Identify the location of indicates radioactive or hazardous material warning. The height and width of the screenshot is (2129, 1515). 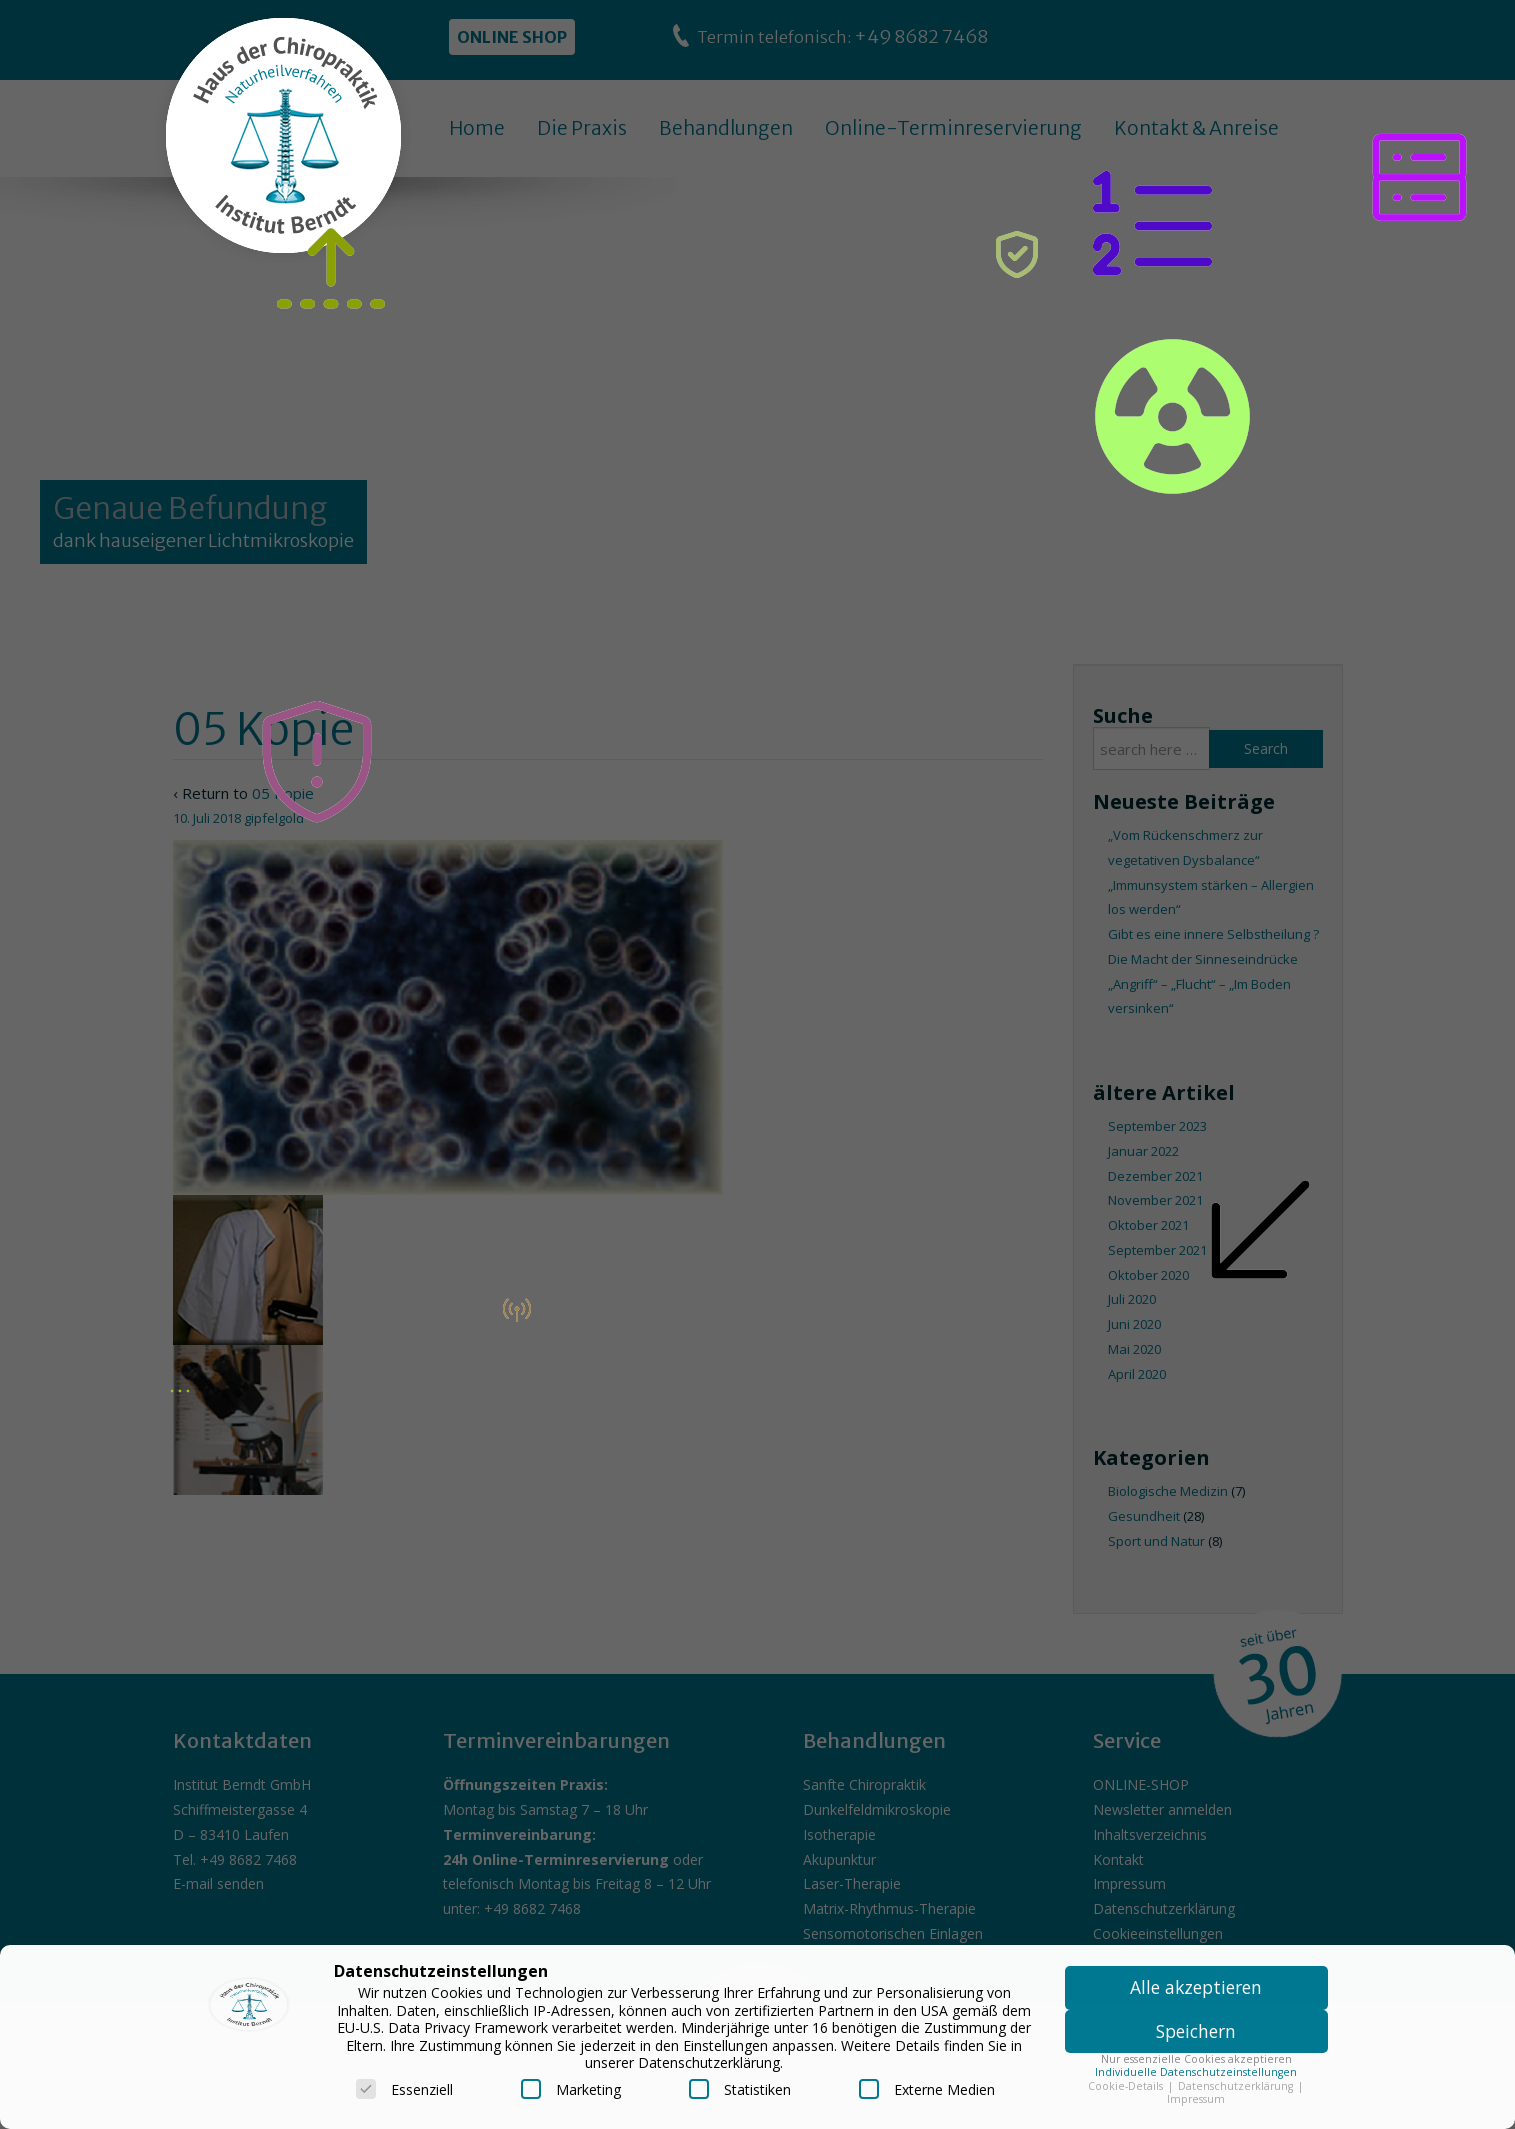
(1172, 416).